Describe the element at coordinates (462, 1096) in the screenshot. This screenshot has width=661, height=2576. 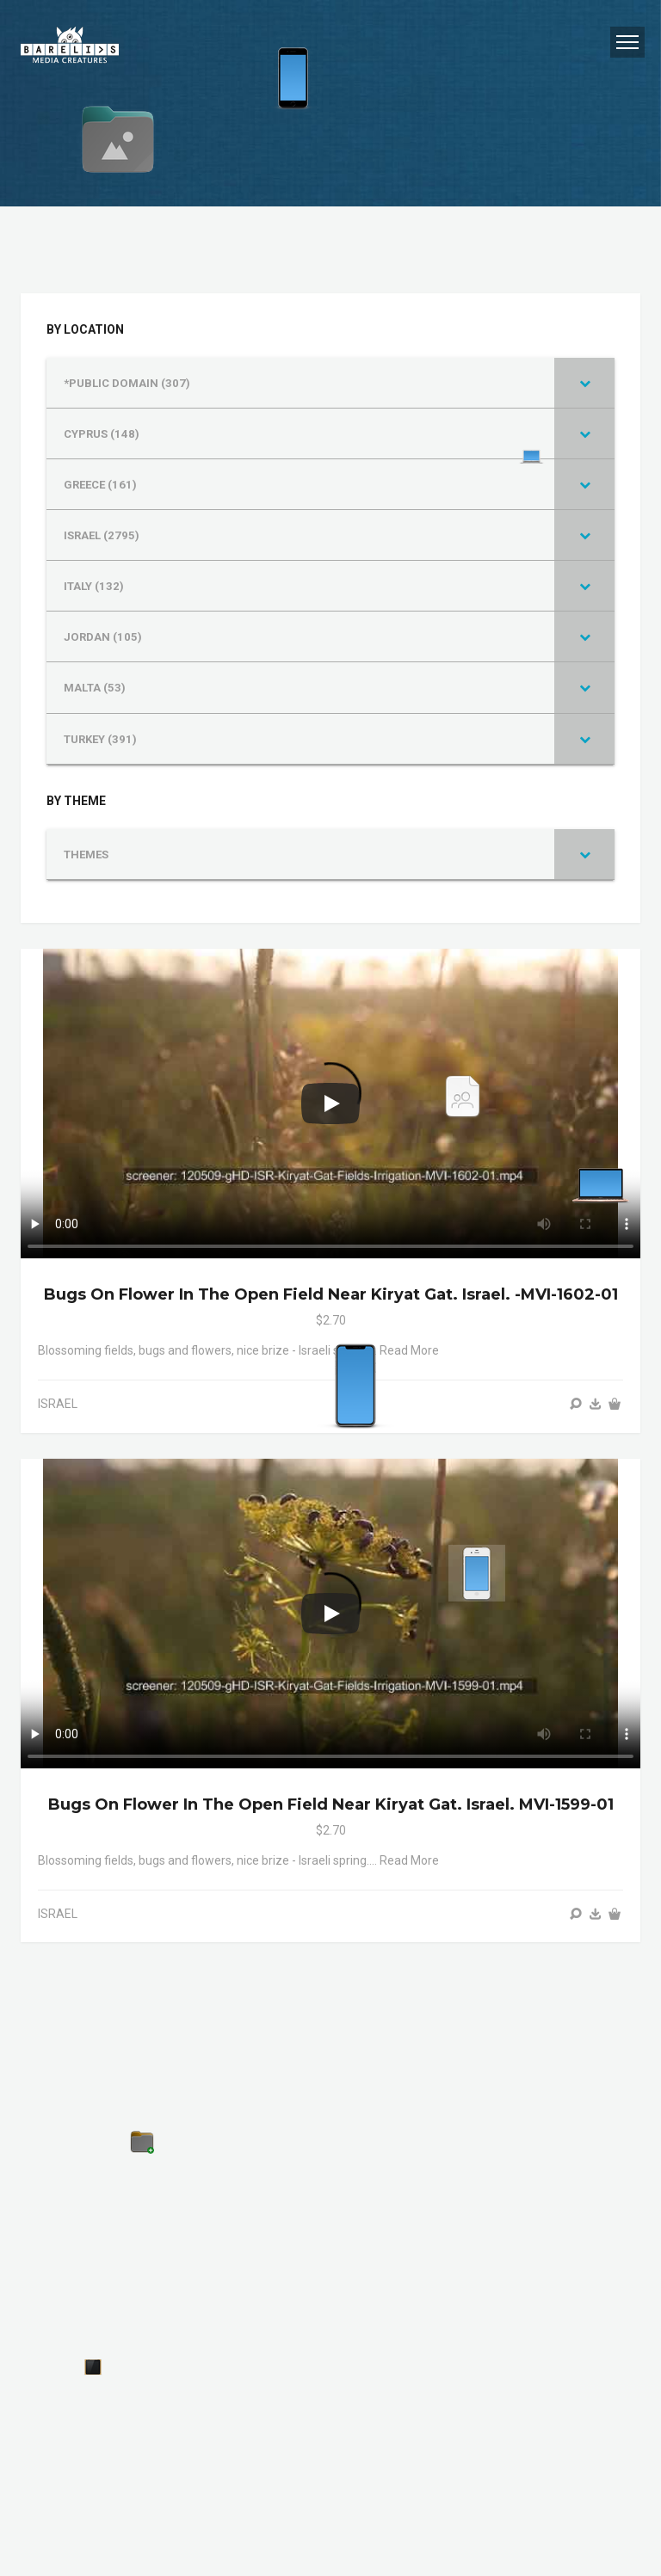
I see `indicates an authors or contributors file` at that location.